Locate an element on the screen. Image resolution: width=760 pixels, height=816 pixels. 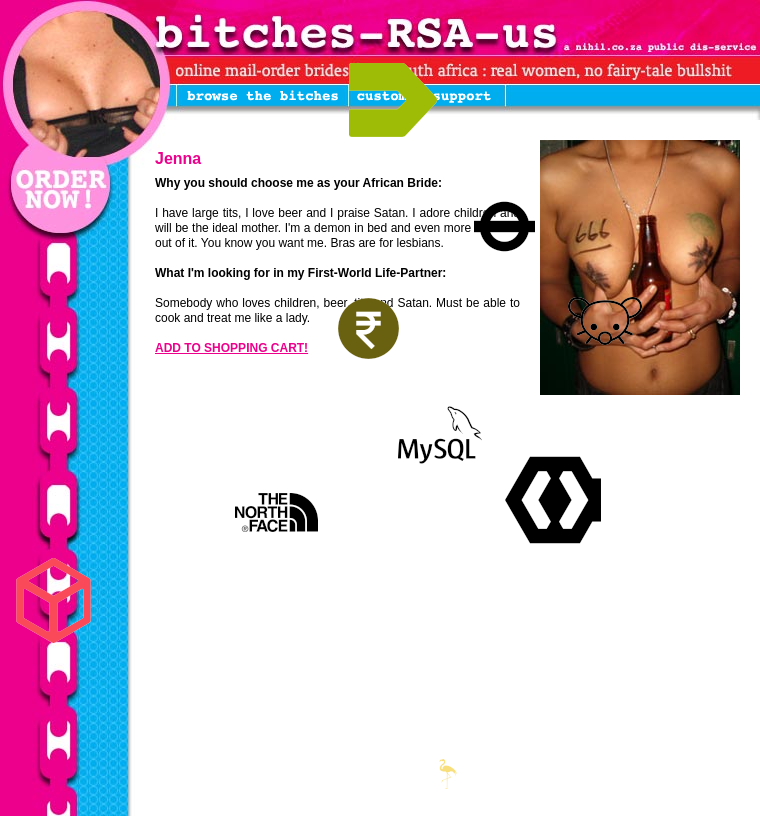
transport for london official logo is located at coordinates (504, 226).